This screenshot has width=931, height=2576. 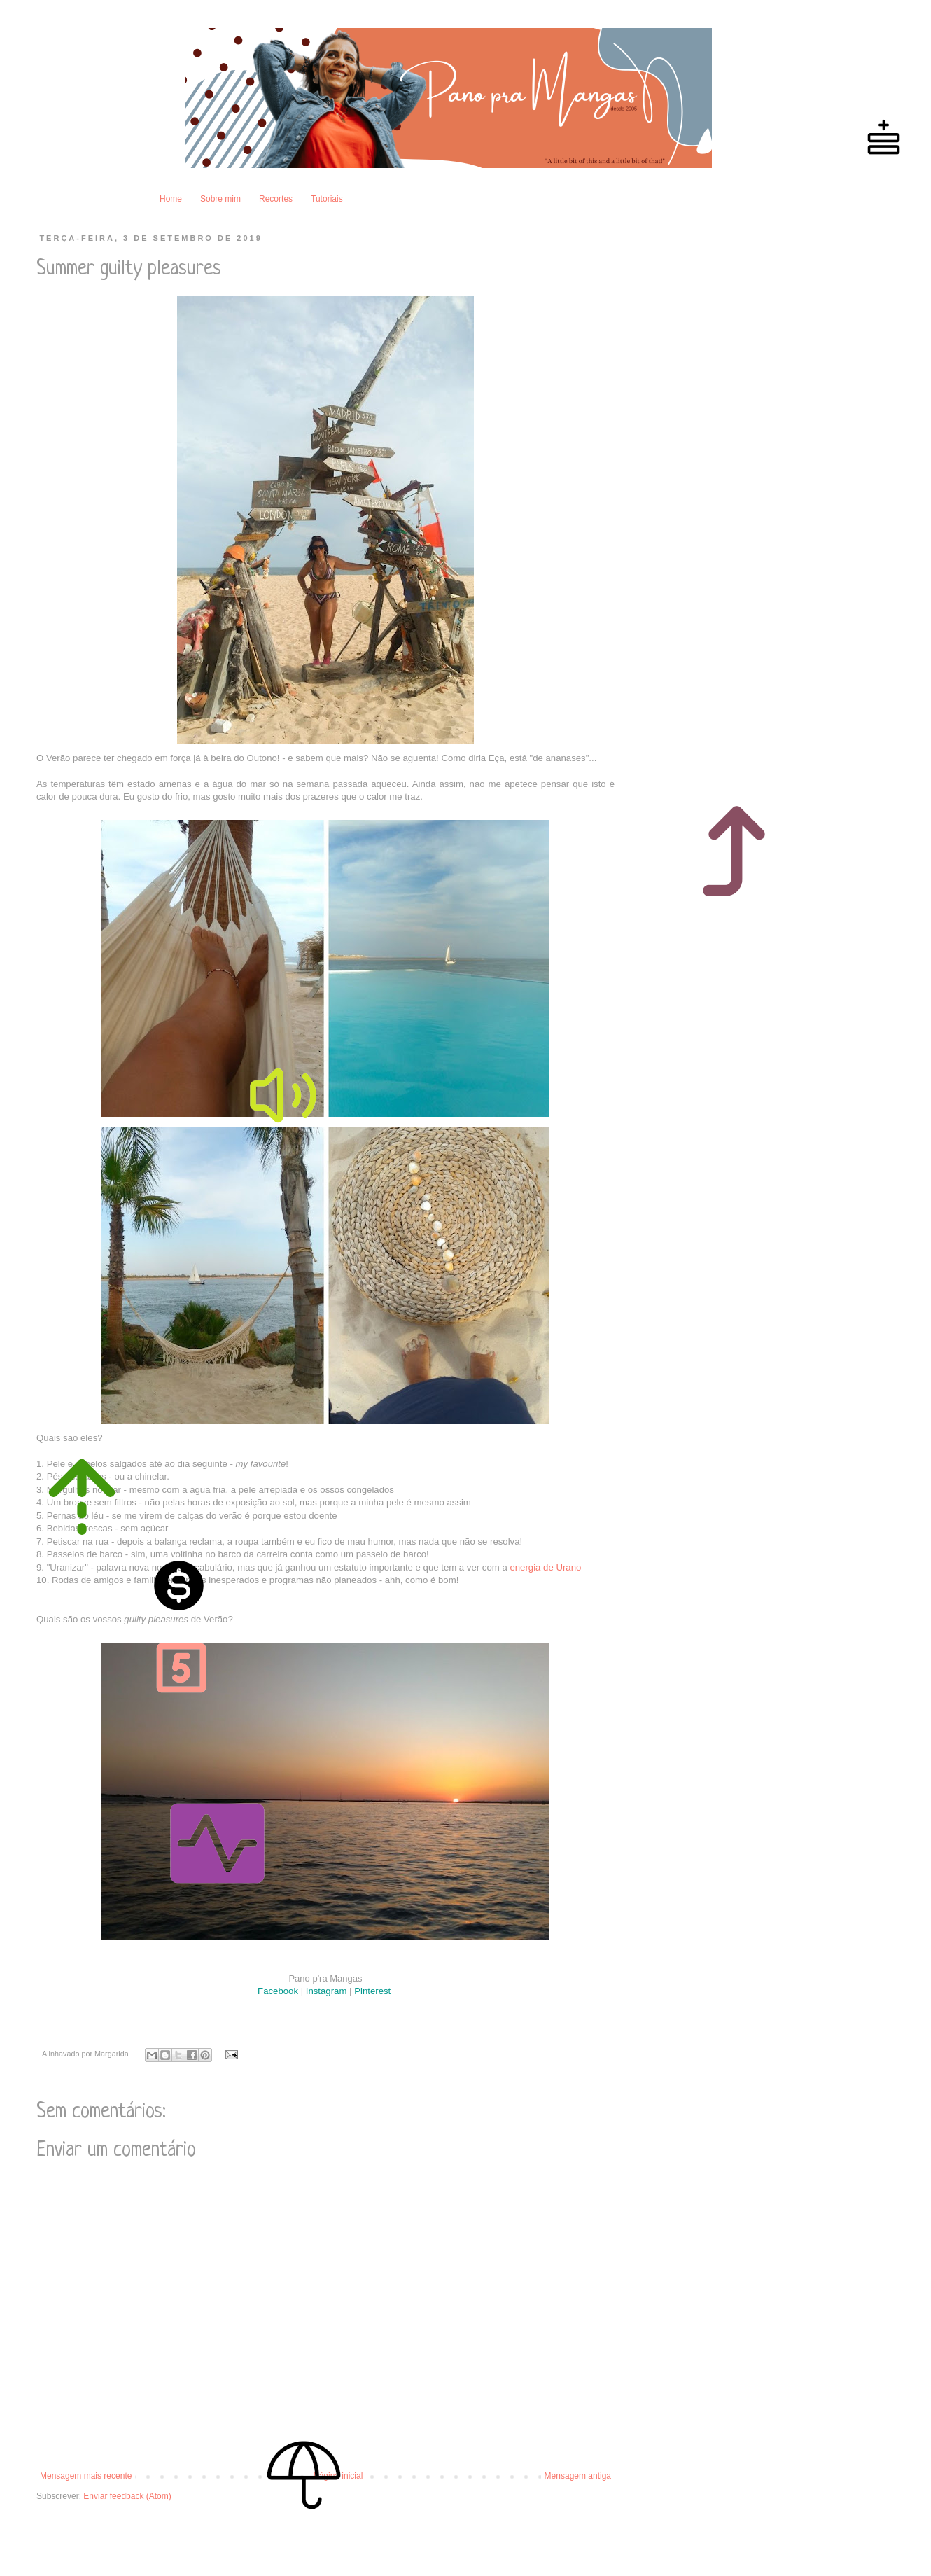 I want to click on adjust audio volume level, so click(x=283, y=1095).